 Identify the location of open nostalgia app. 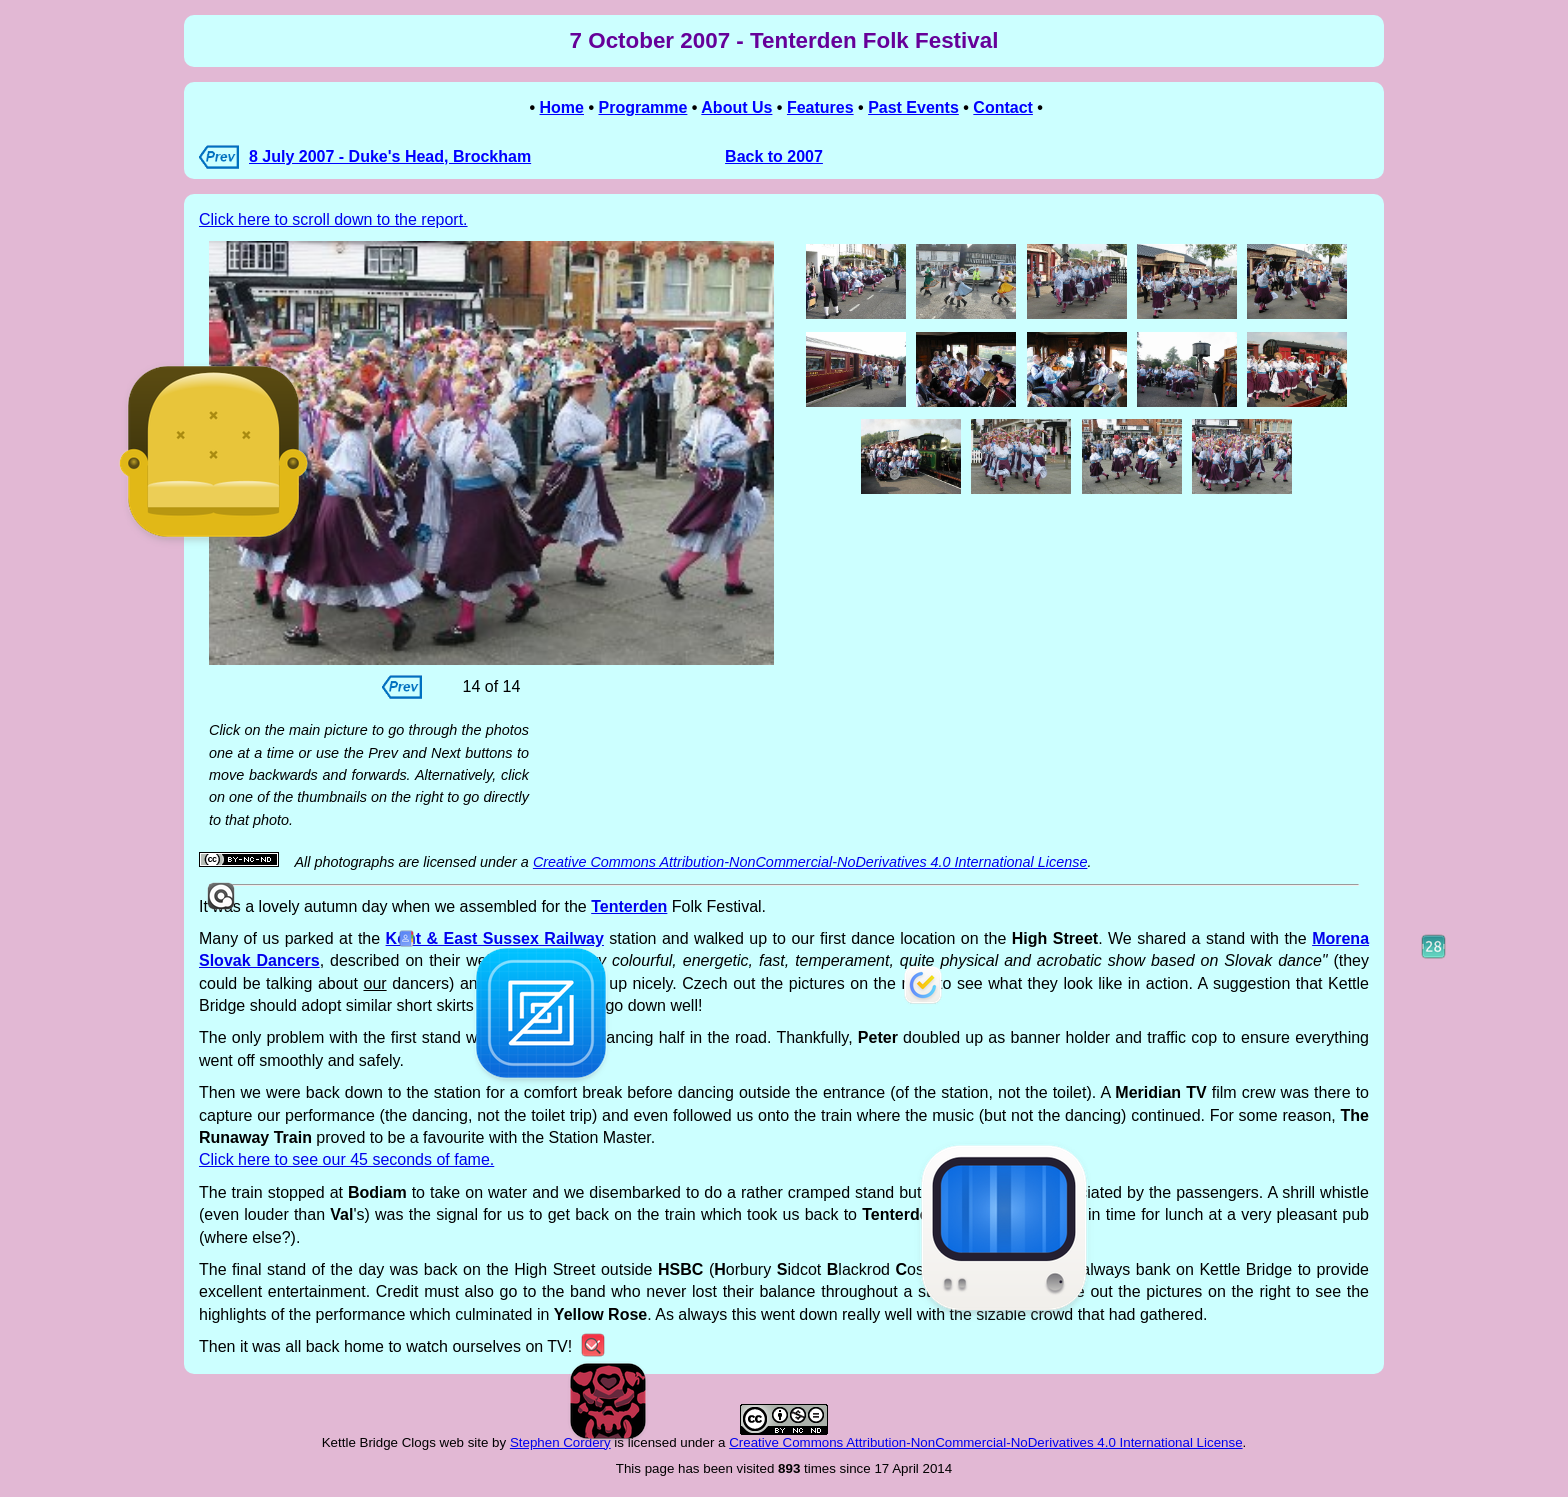
(1004, 1228).